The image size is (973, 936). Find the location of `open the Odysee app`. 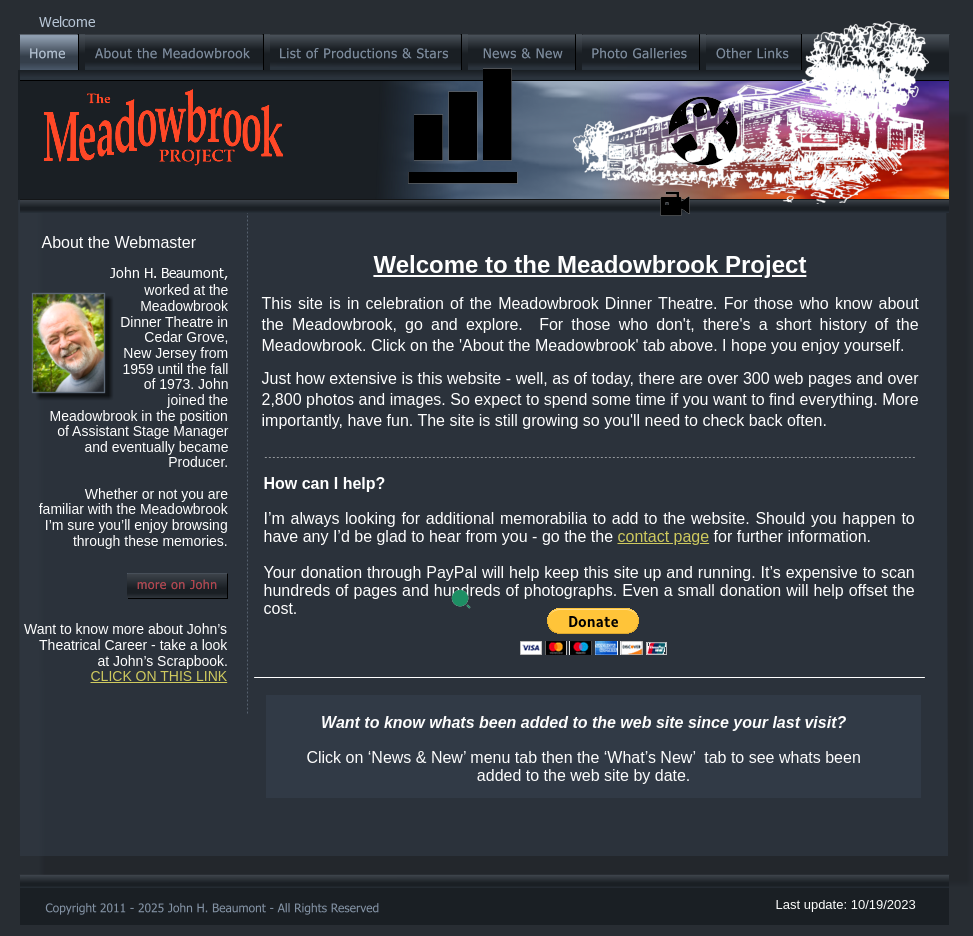

open the Odysee app is located at coordinates (703, 131).